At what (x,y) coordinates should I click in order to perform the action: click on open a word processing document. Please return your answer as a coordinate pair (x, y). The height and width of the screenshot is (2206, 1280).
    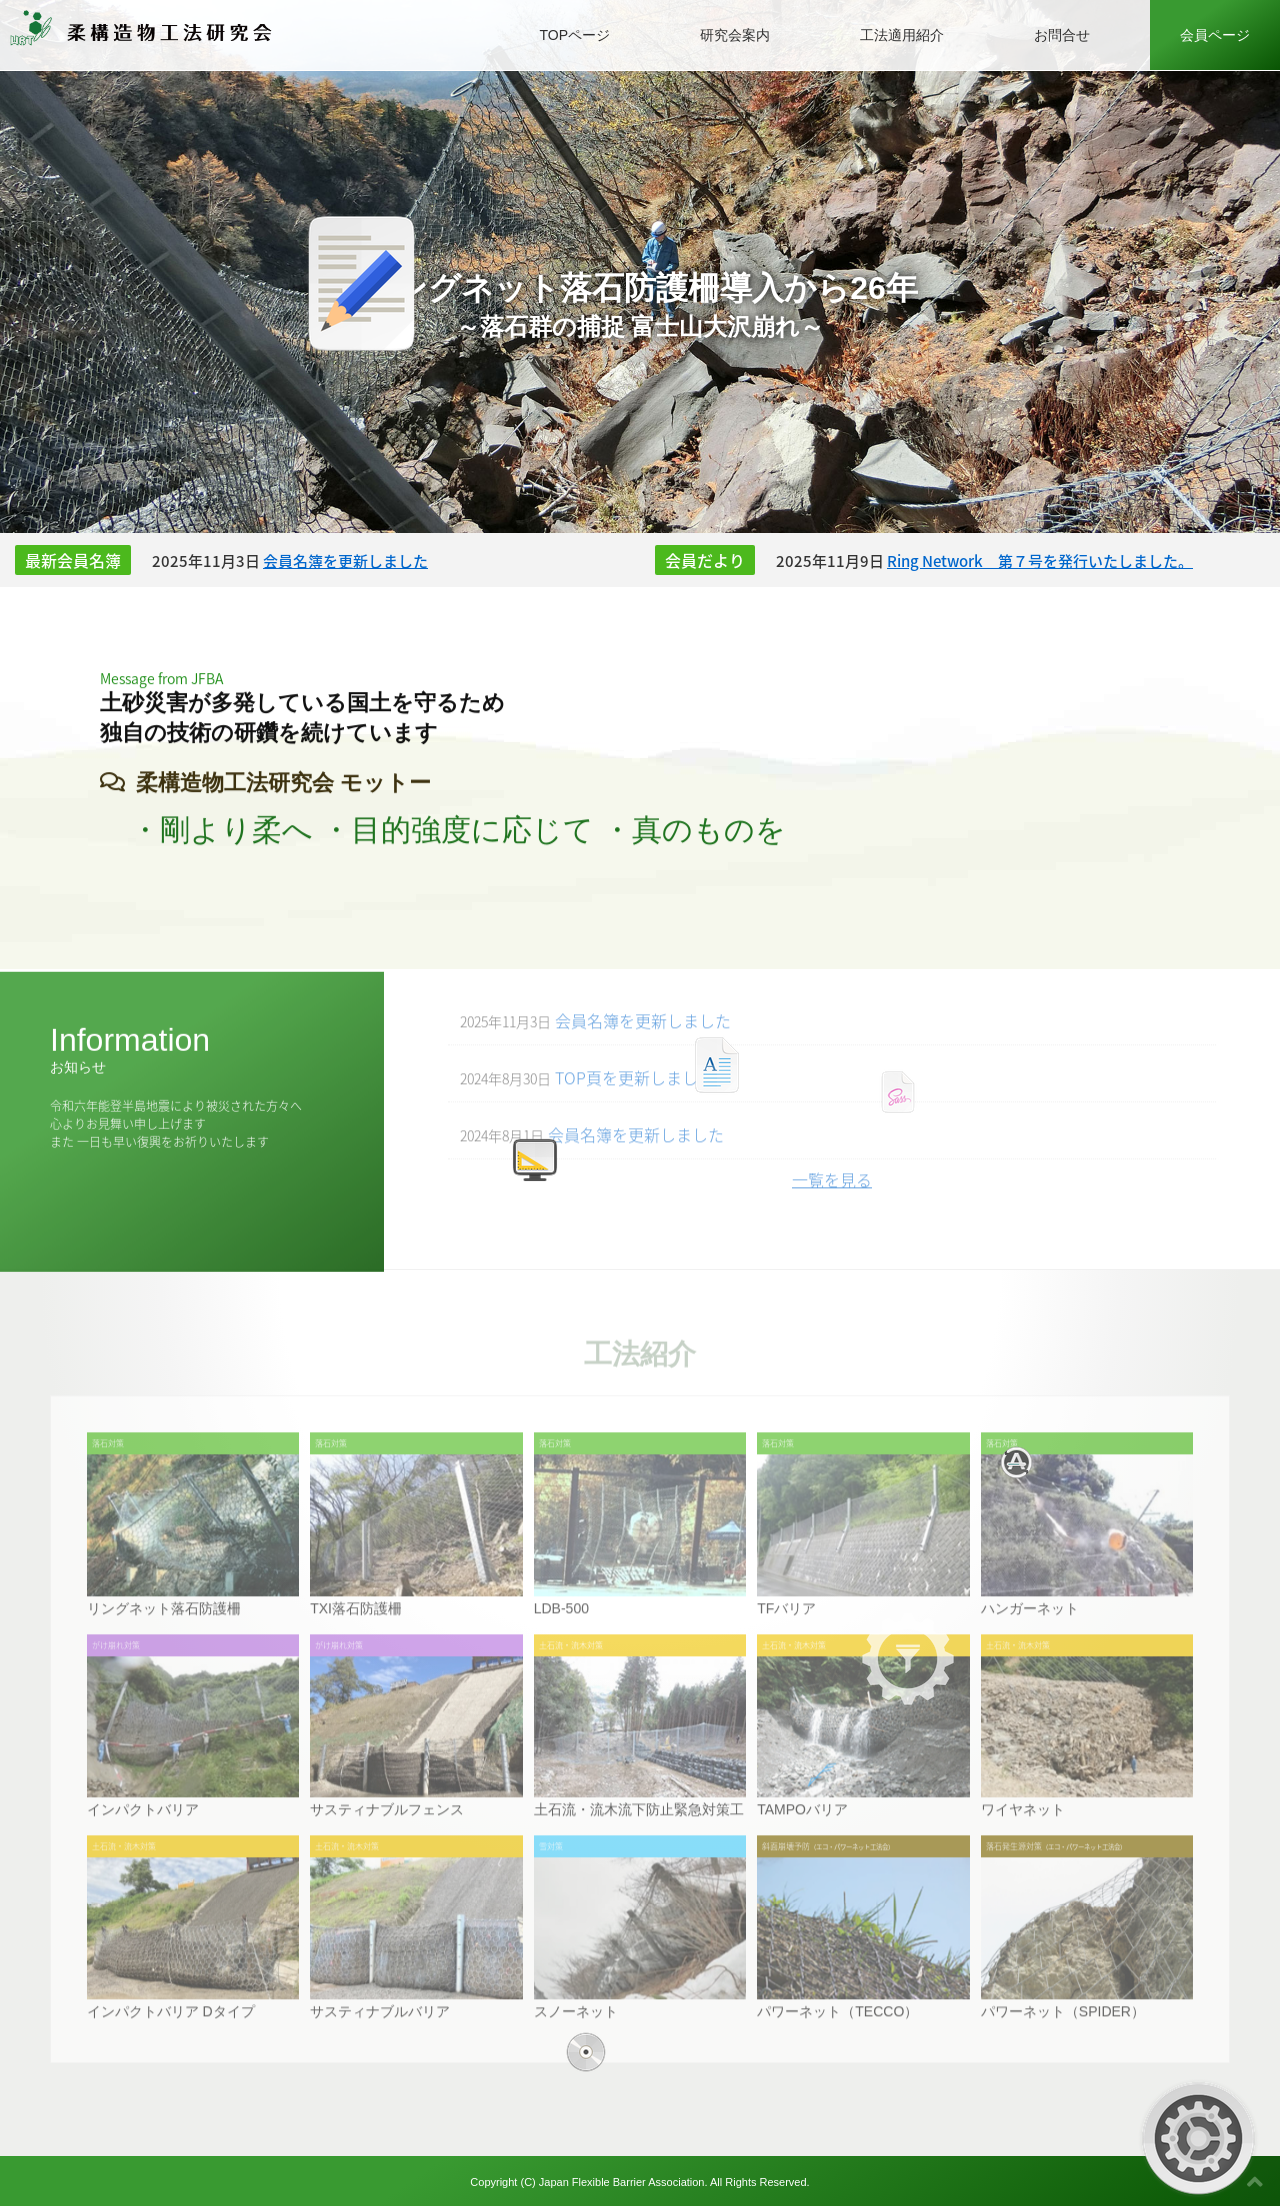
    Looking at the image, I should click on (717, 1065).